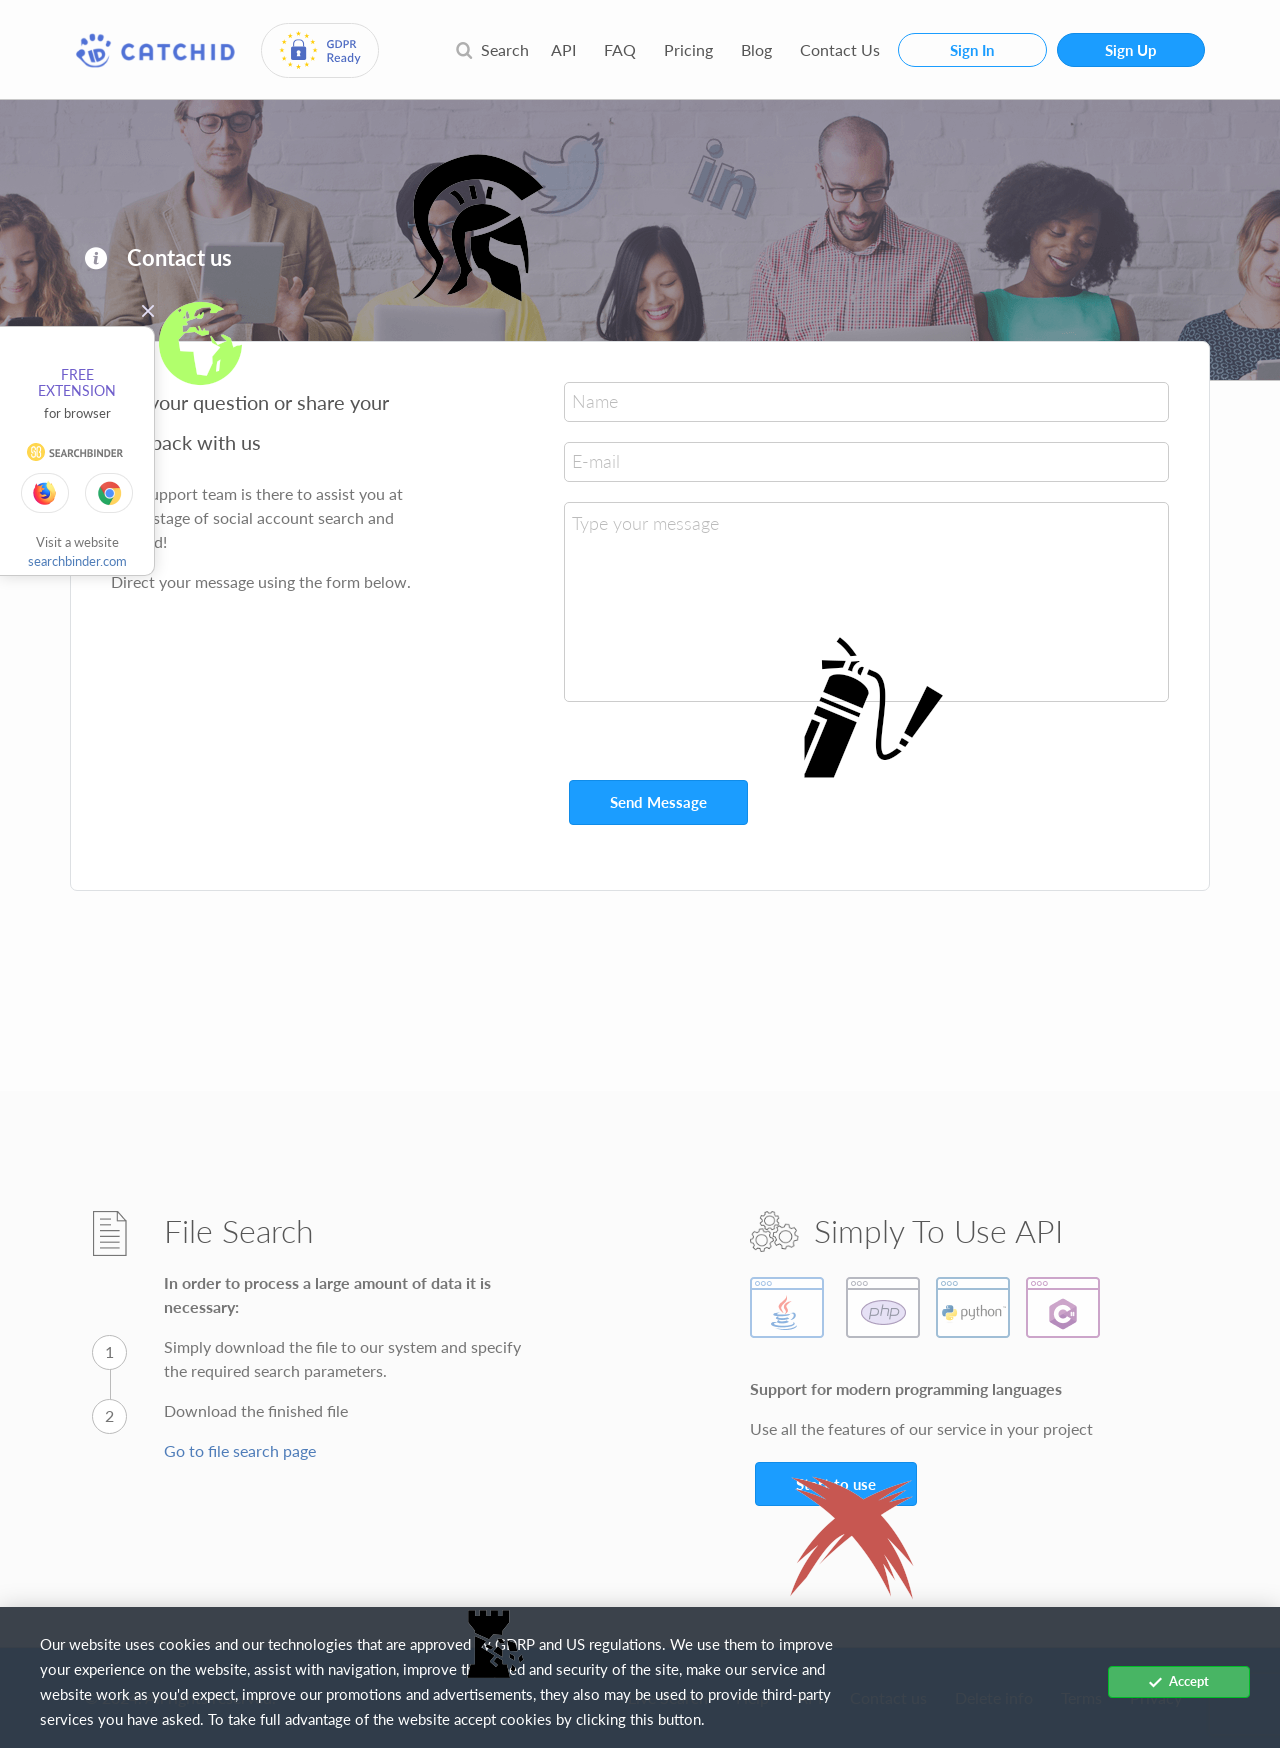 Image resolution: width=1280 pixels, height=1748 pixels. Describe the element at coordinates (492, 1644) in the screenshot. I see `indicates a destroyed or damaged tower in a game` at that location.